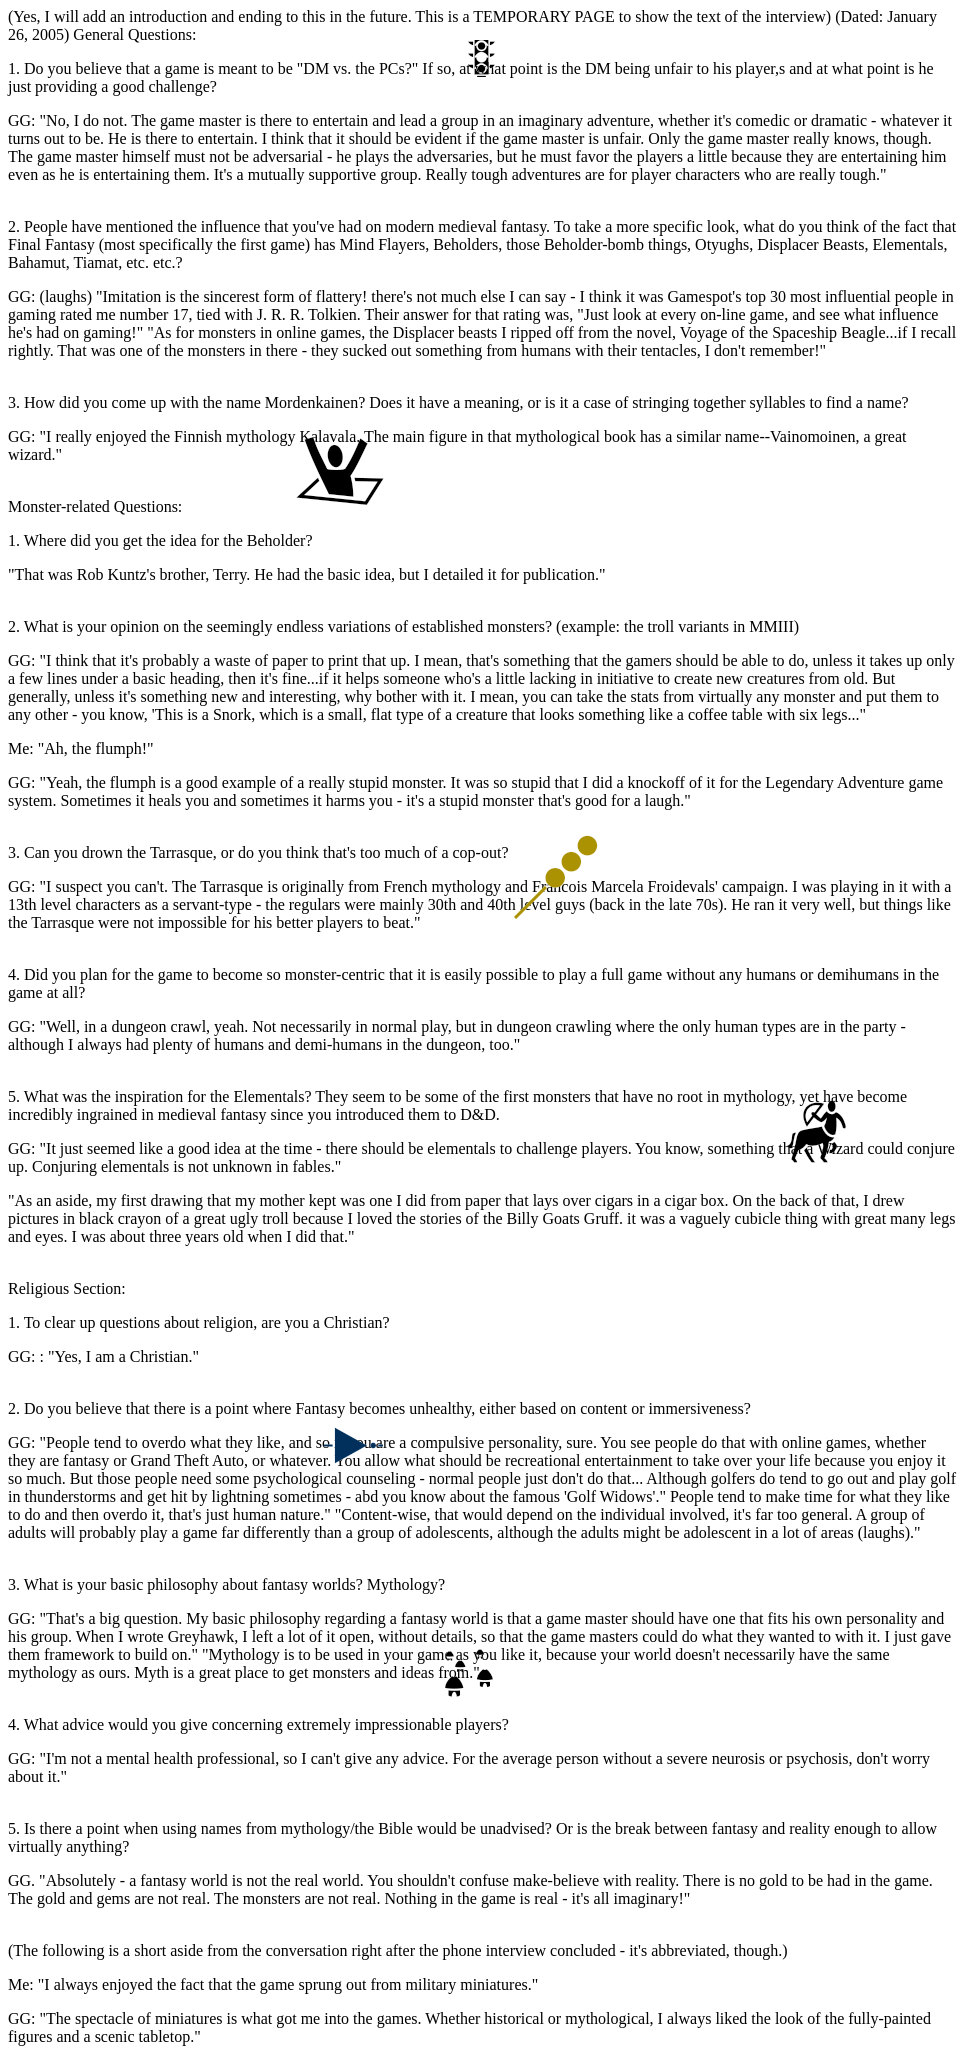 The width and height of the screenshot is (965, 2062). Describe the element at coordinates (555, 877) in the screenshot. I see `Japanese dango food item in a restaurant or food delivery app` at that location.